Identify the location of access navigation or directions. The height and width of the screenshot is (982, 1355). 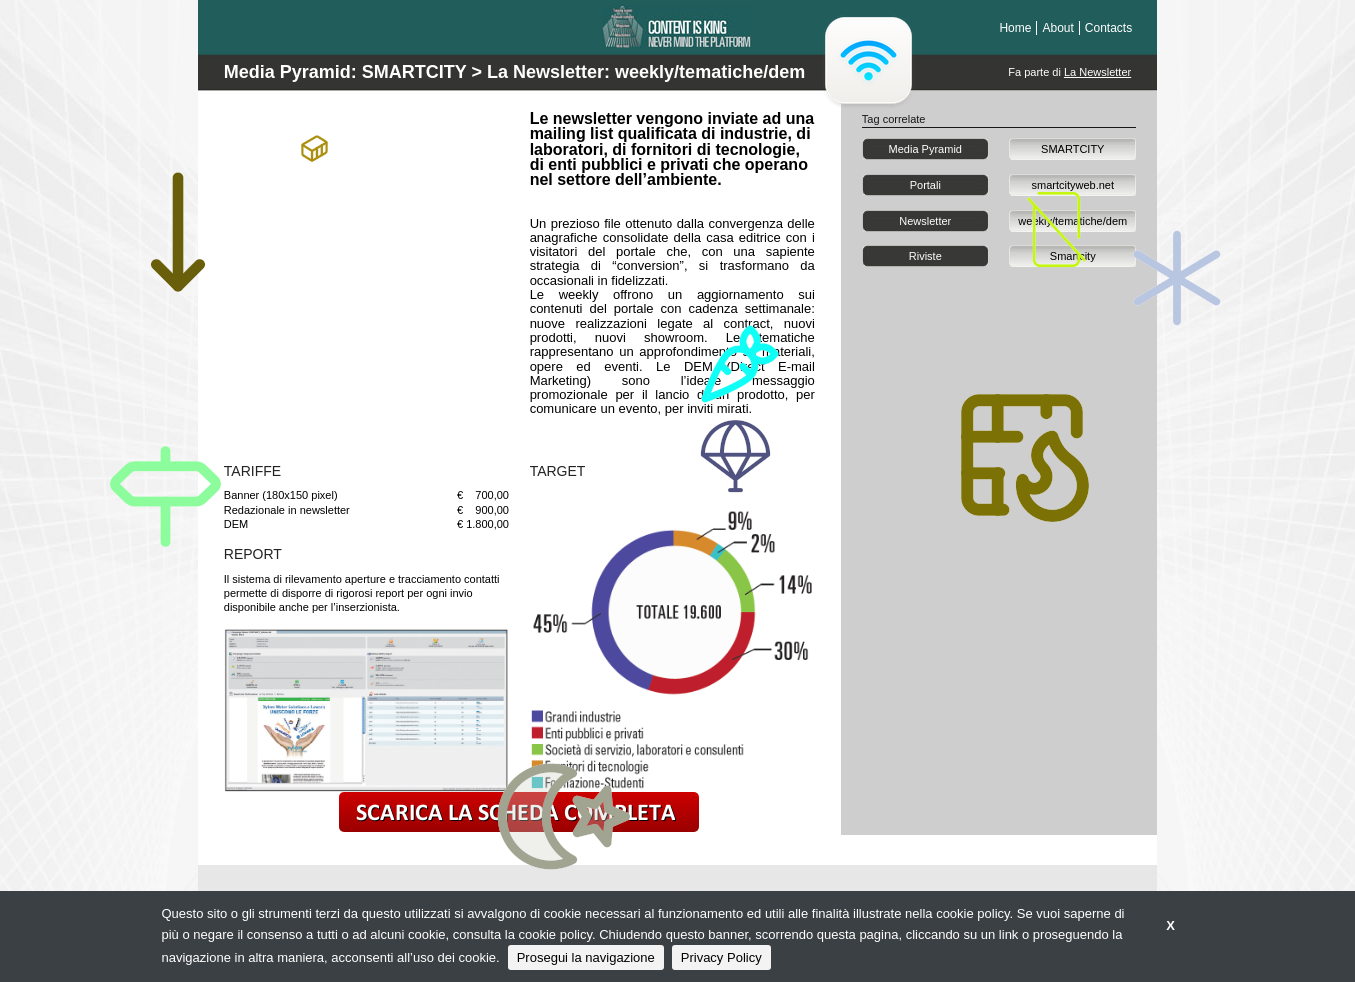
(165, 496).